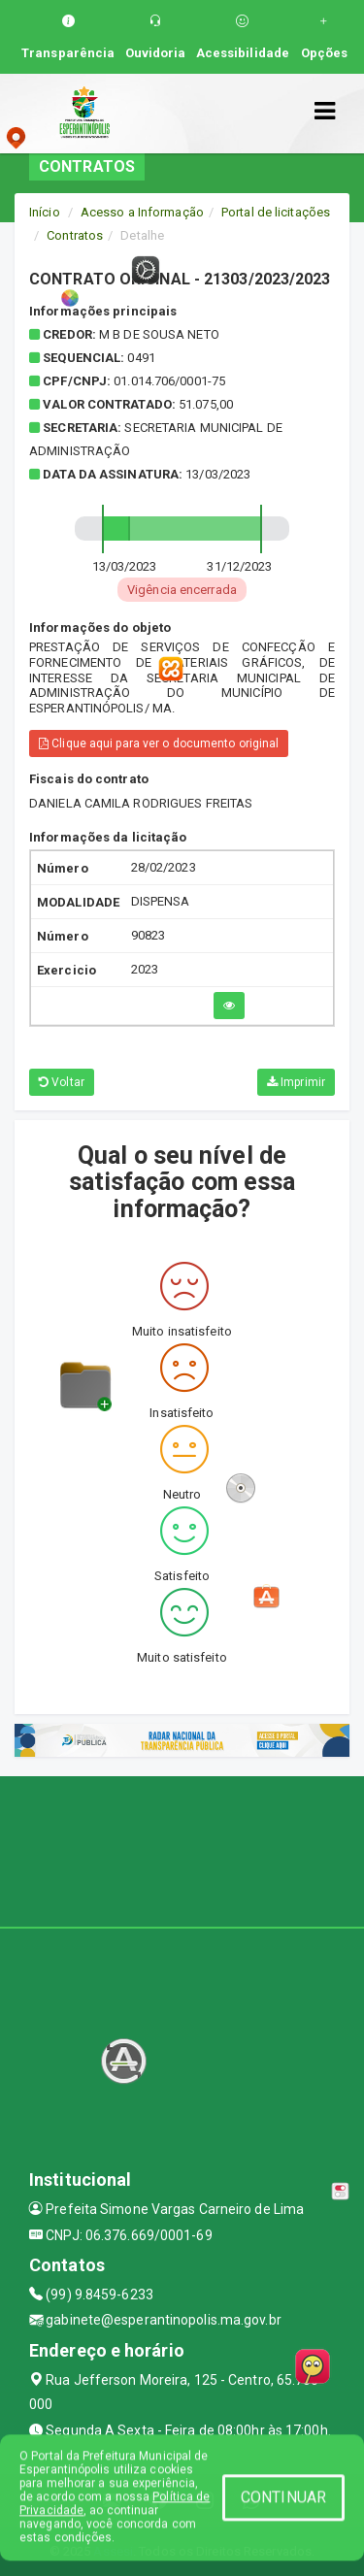 The height and width of the screenshot is (2576, 364). I want to click on launch i2pd anonymous network router, so click(313, 2366).